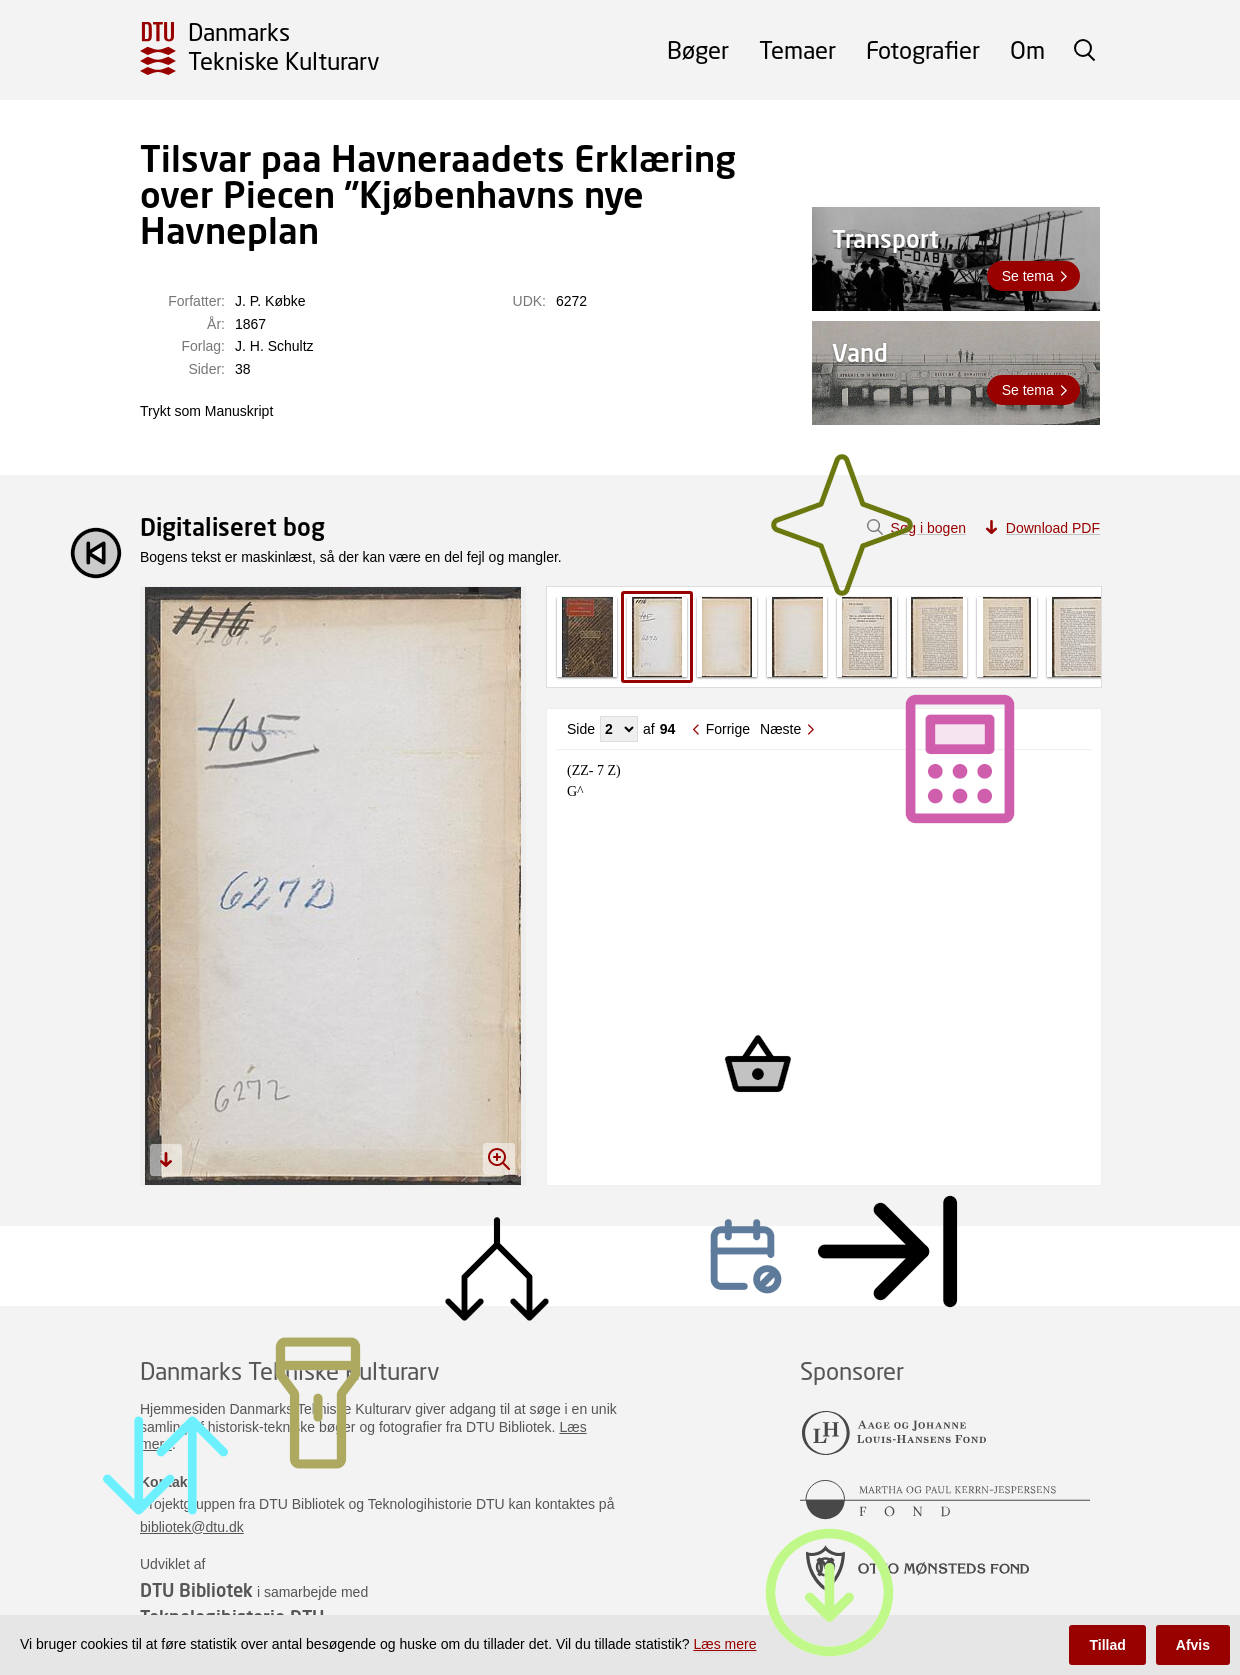  I want to click on download file or content, so click(829, 1592).